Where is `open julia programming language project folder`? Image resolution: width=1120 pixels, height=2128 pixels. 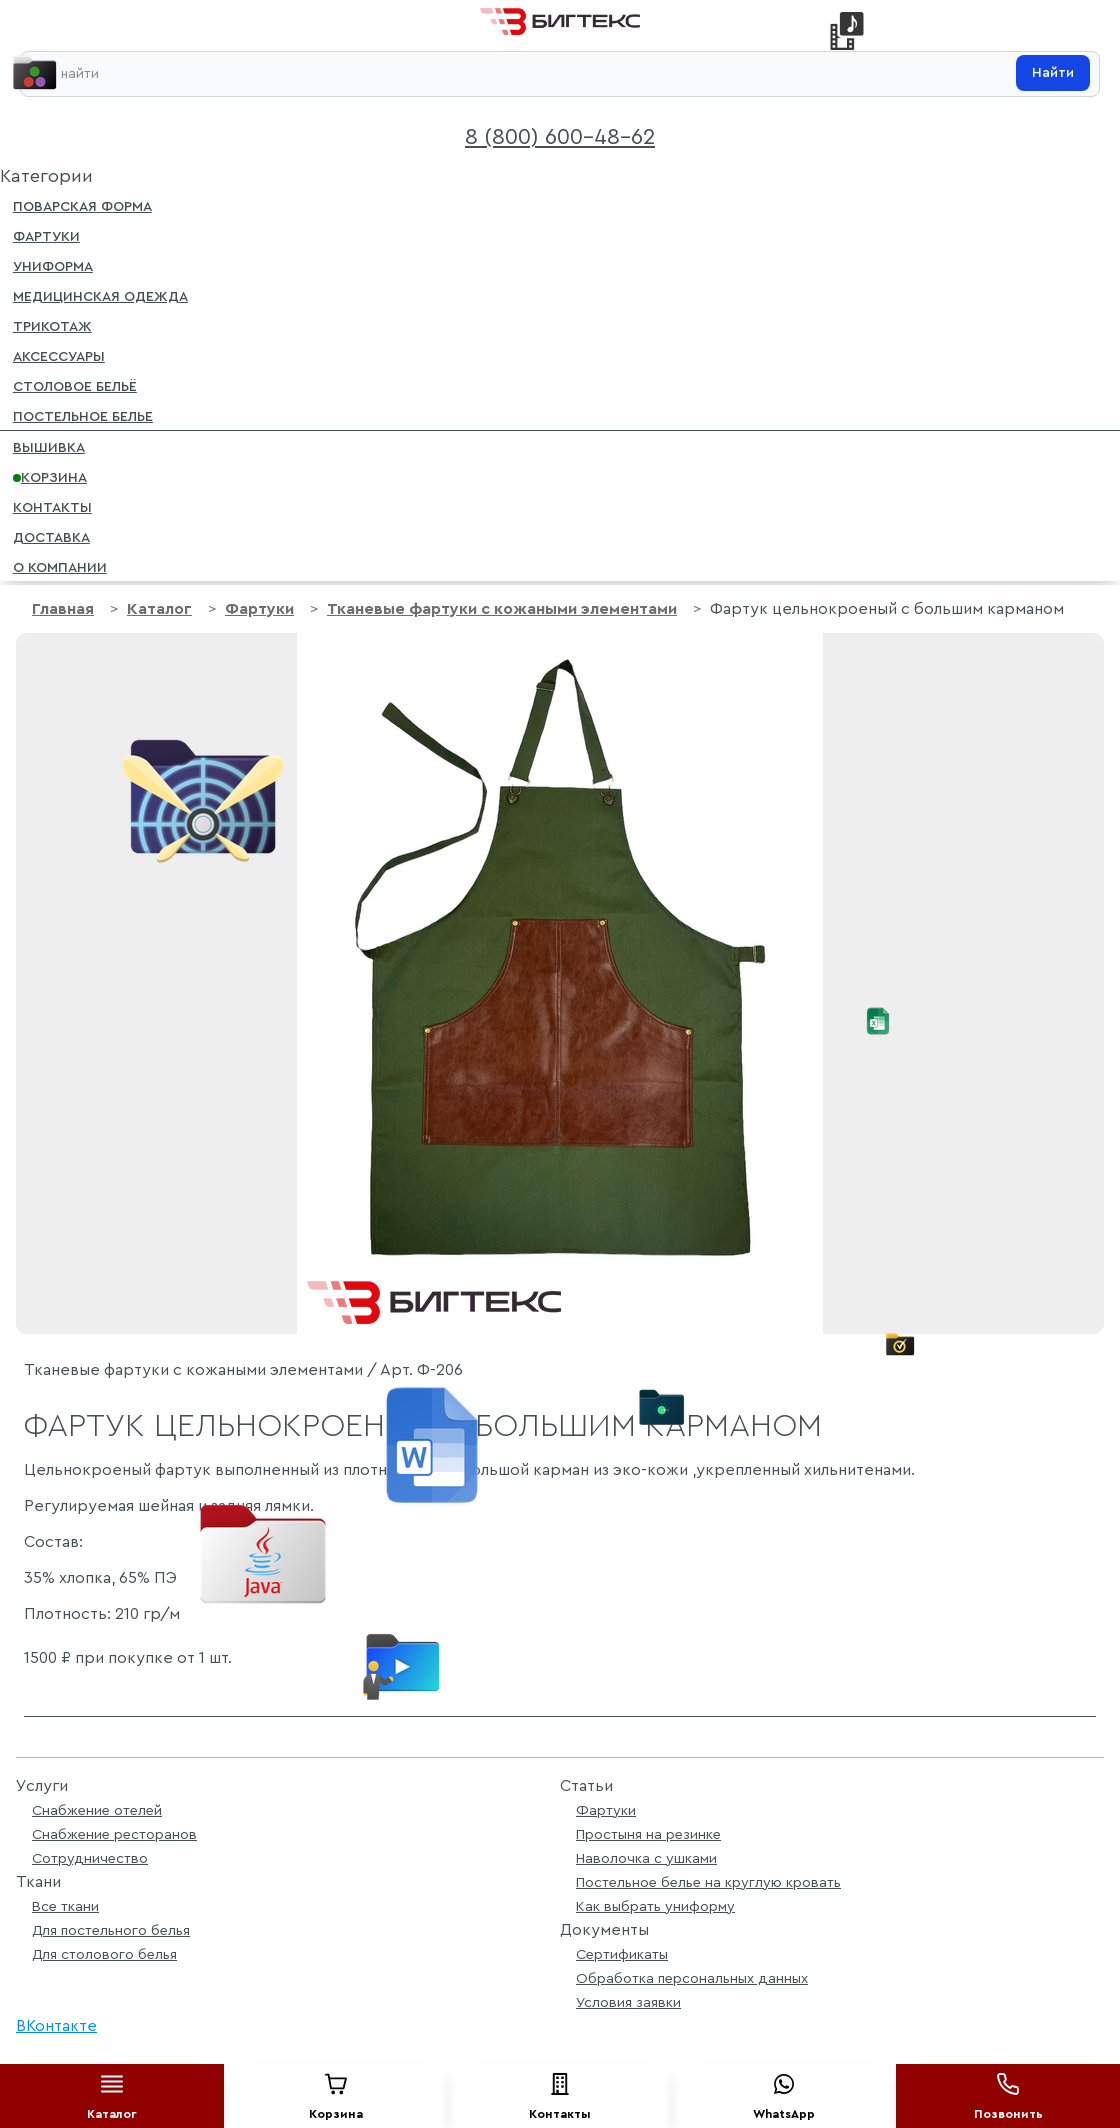
open julia programming language project folder is located at coordinates (34, 73).